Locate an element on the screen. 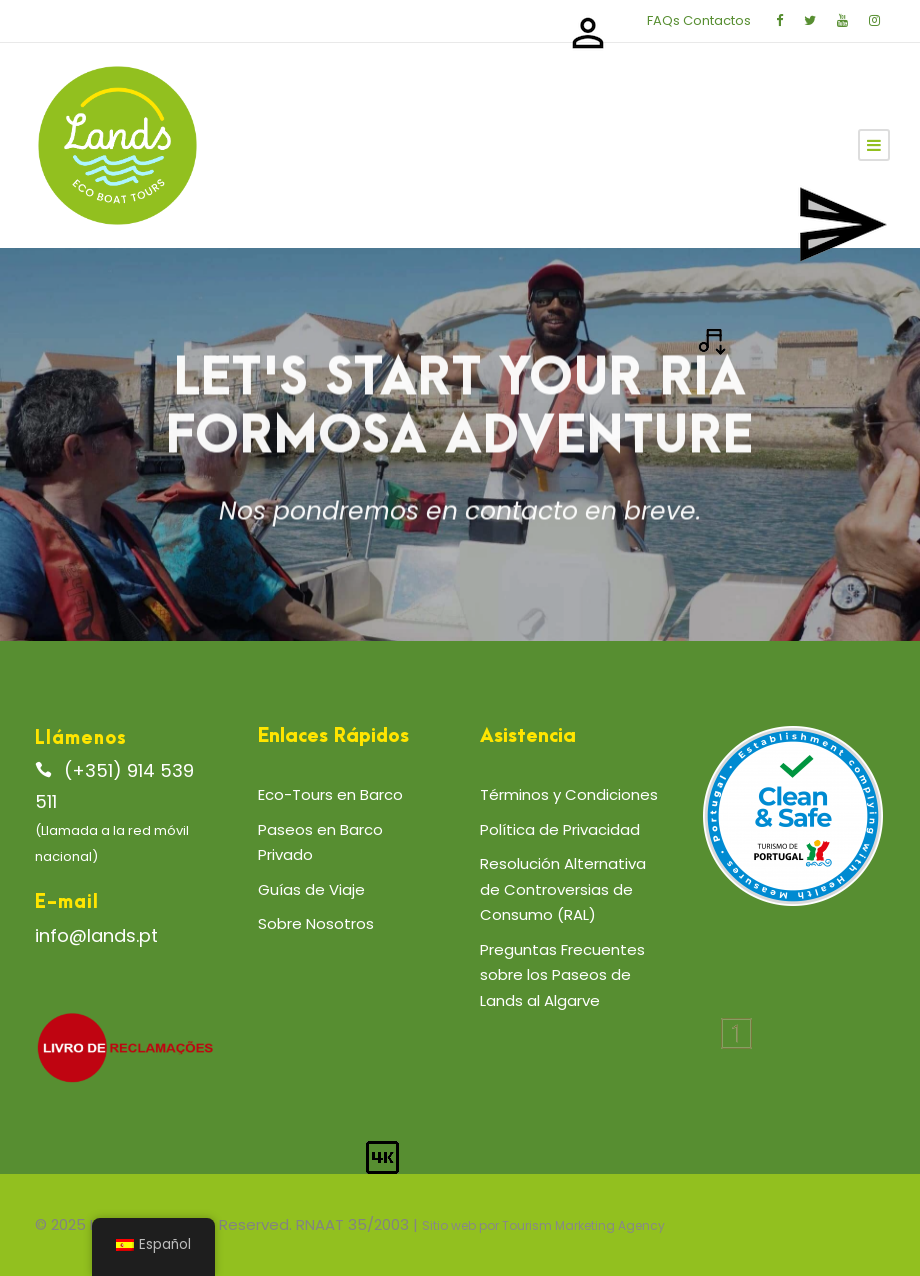 The width and height of the screenshot is (920, 1276). send a message or email is located at coordinates (841, 224).